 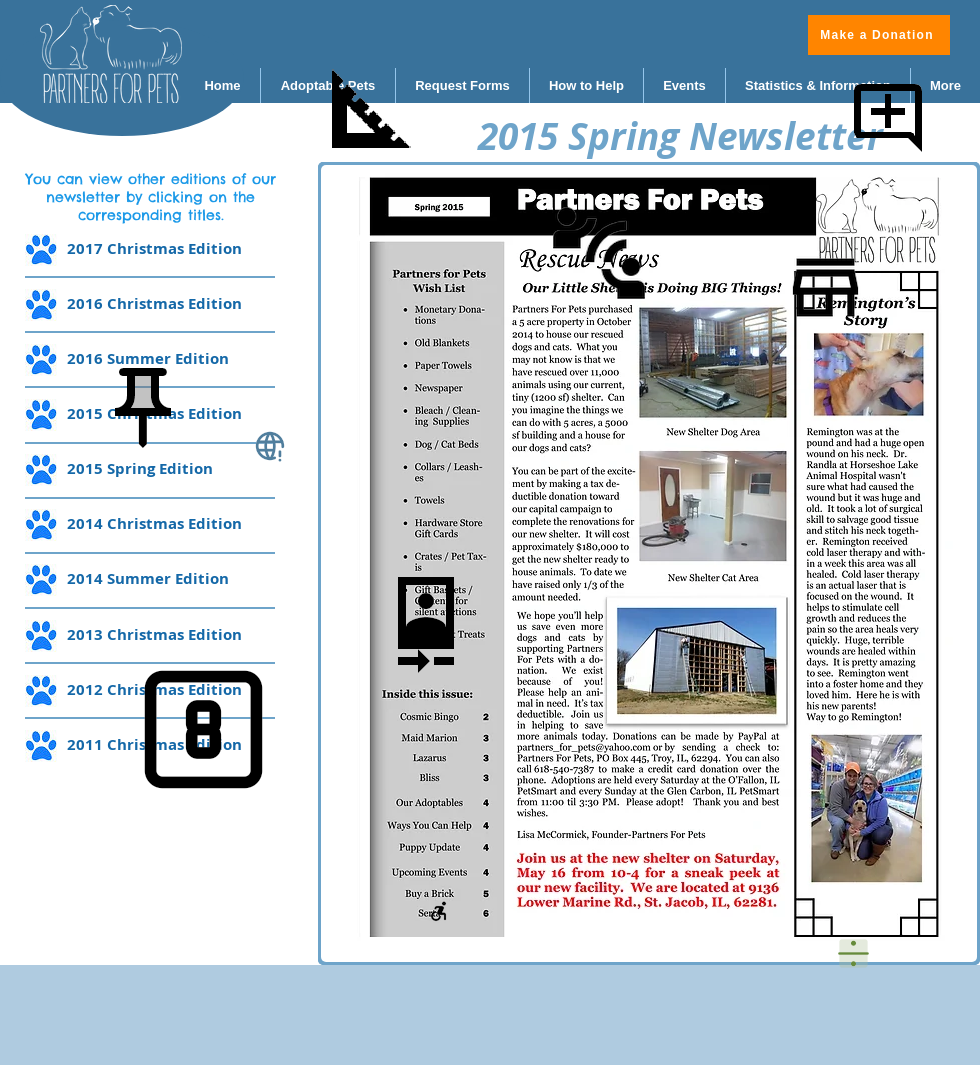 I want to click on switch to front-facing camera, so click(x=426, y=625).